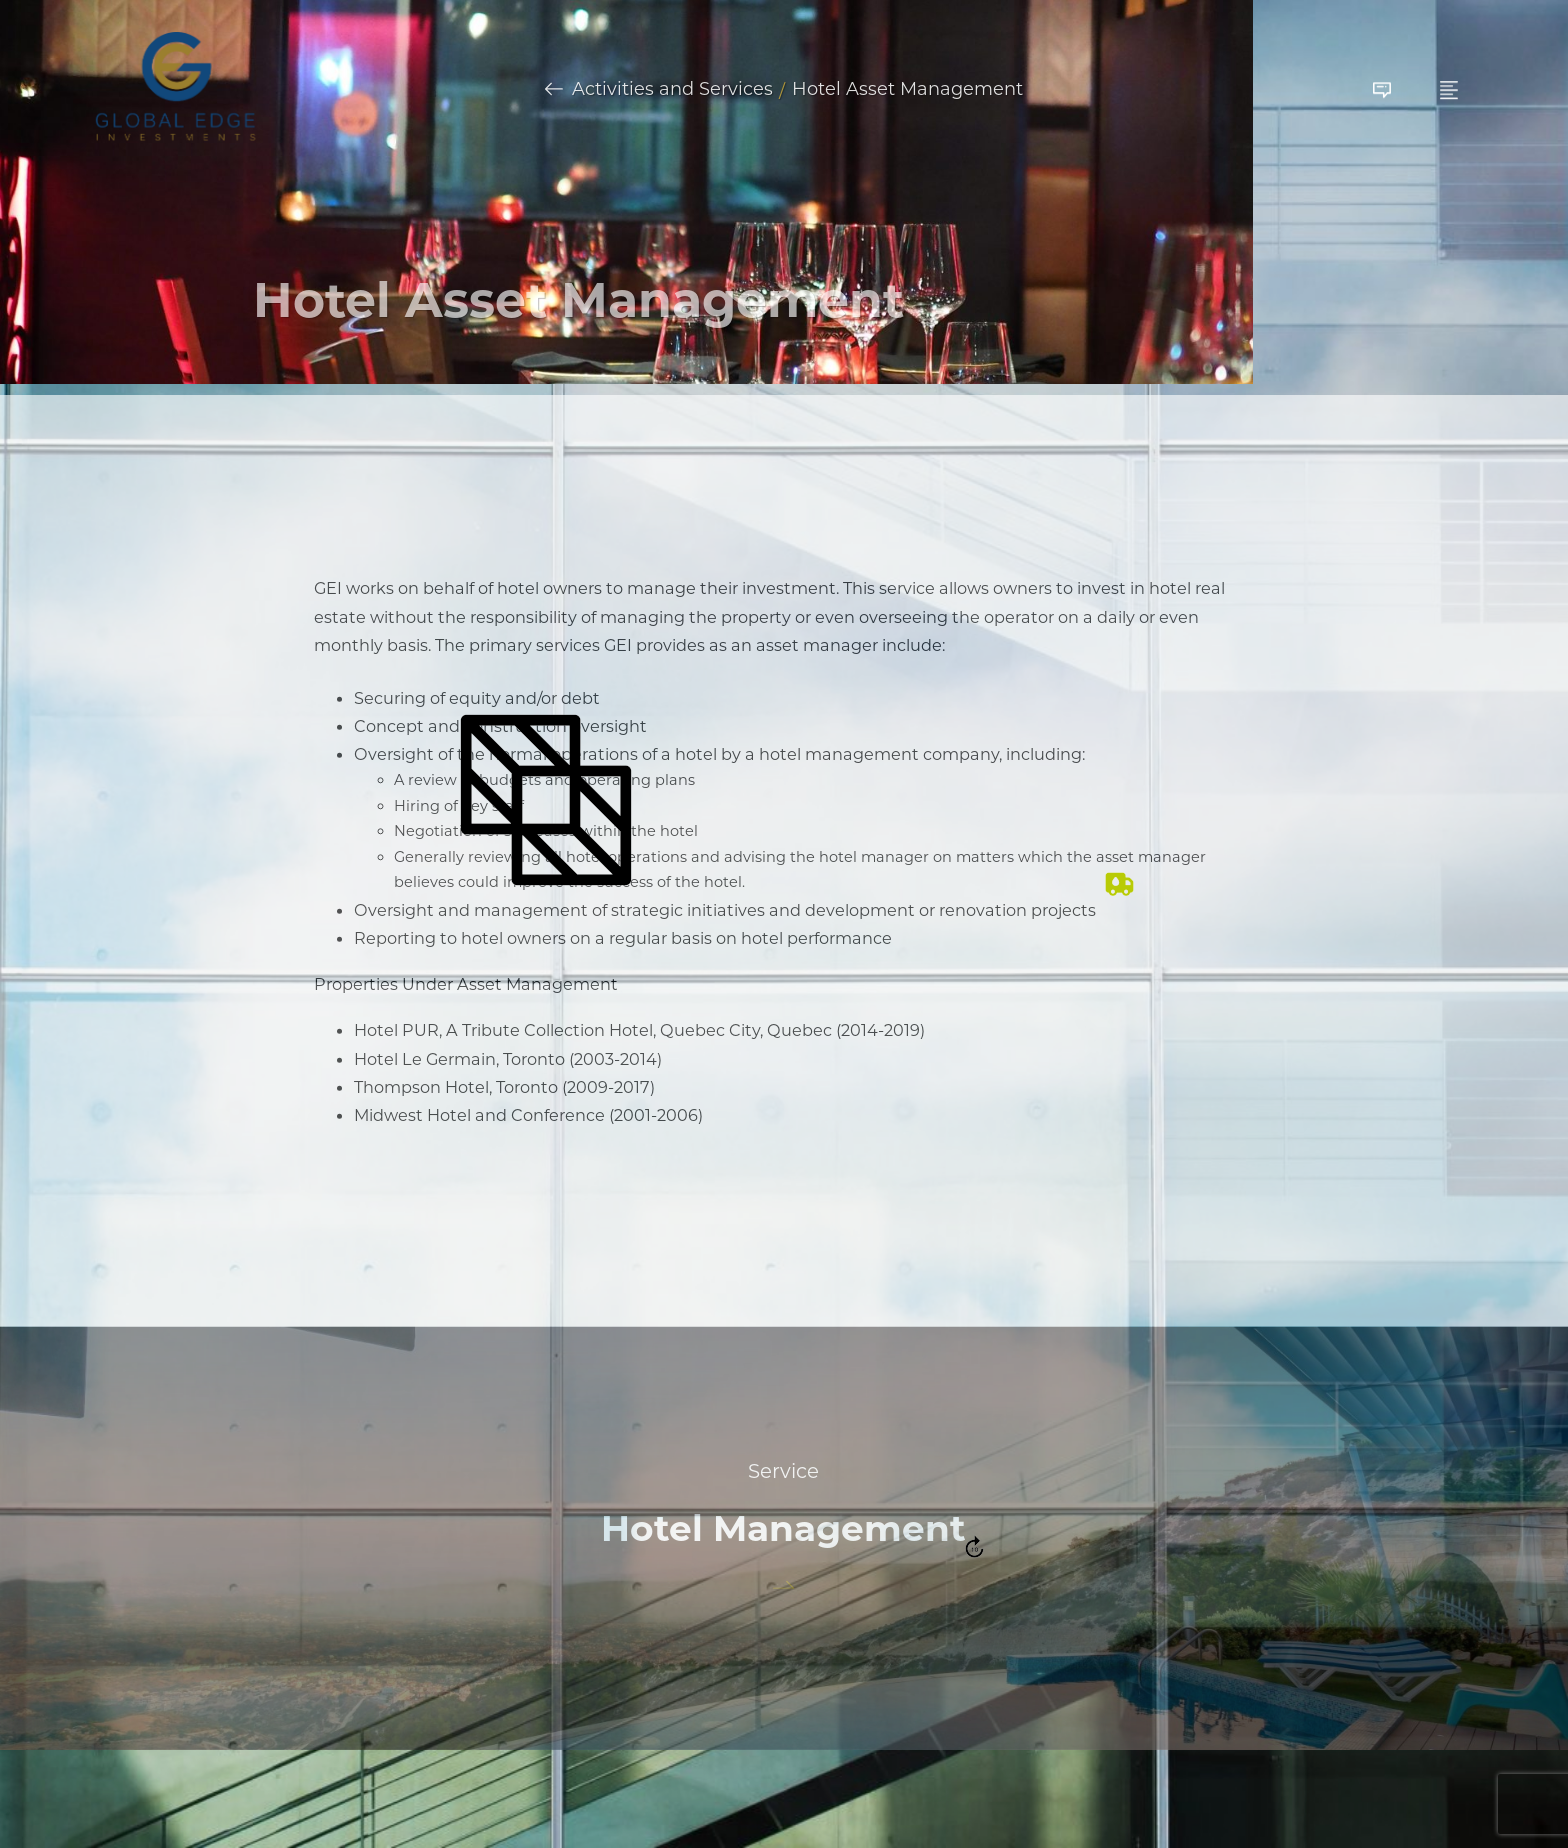 This screenshot has width=1568, height=1848. Describe the element at coordinates (974, 1547) in the screenshot. I see `skip forward 10 seconds in media playback` at that location.